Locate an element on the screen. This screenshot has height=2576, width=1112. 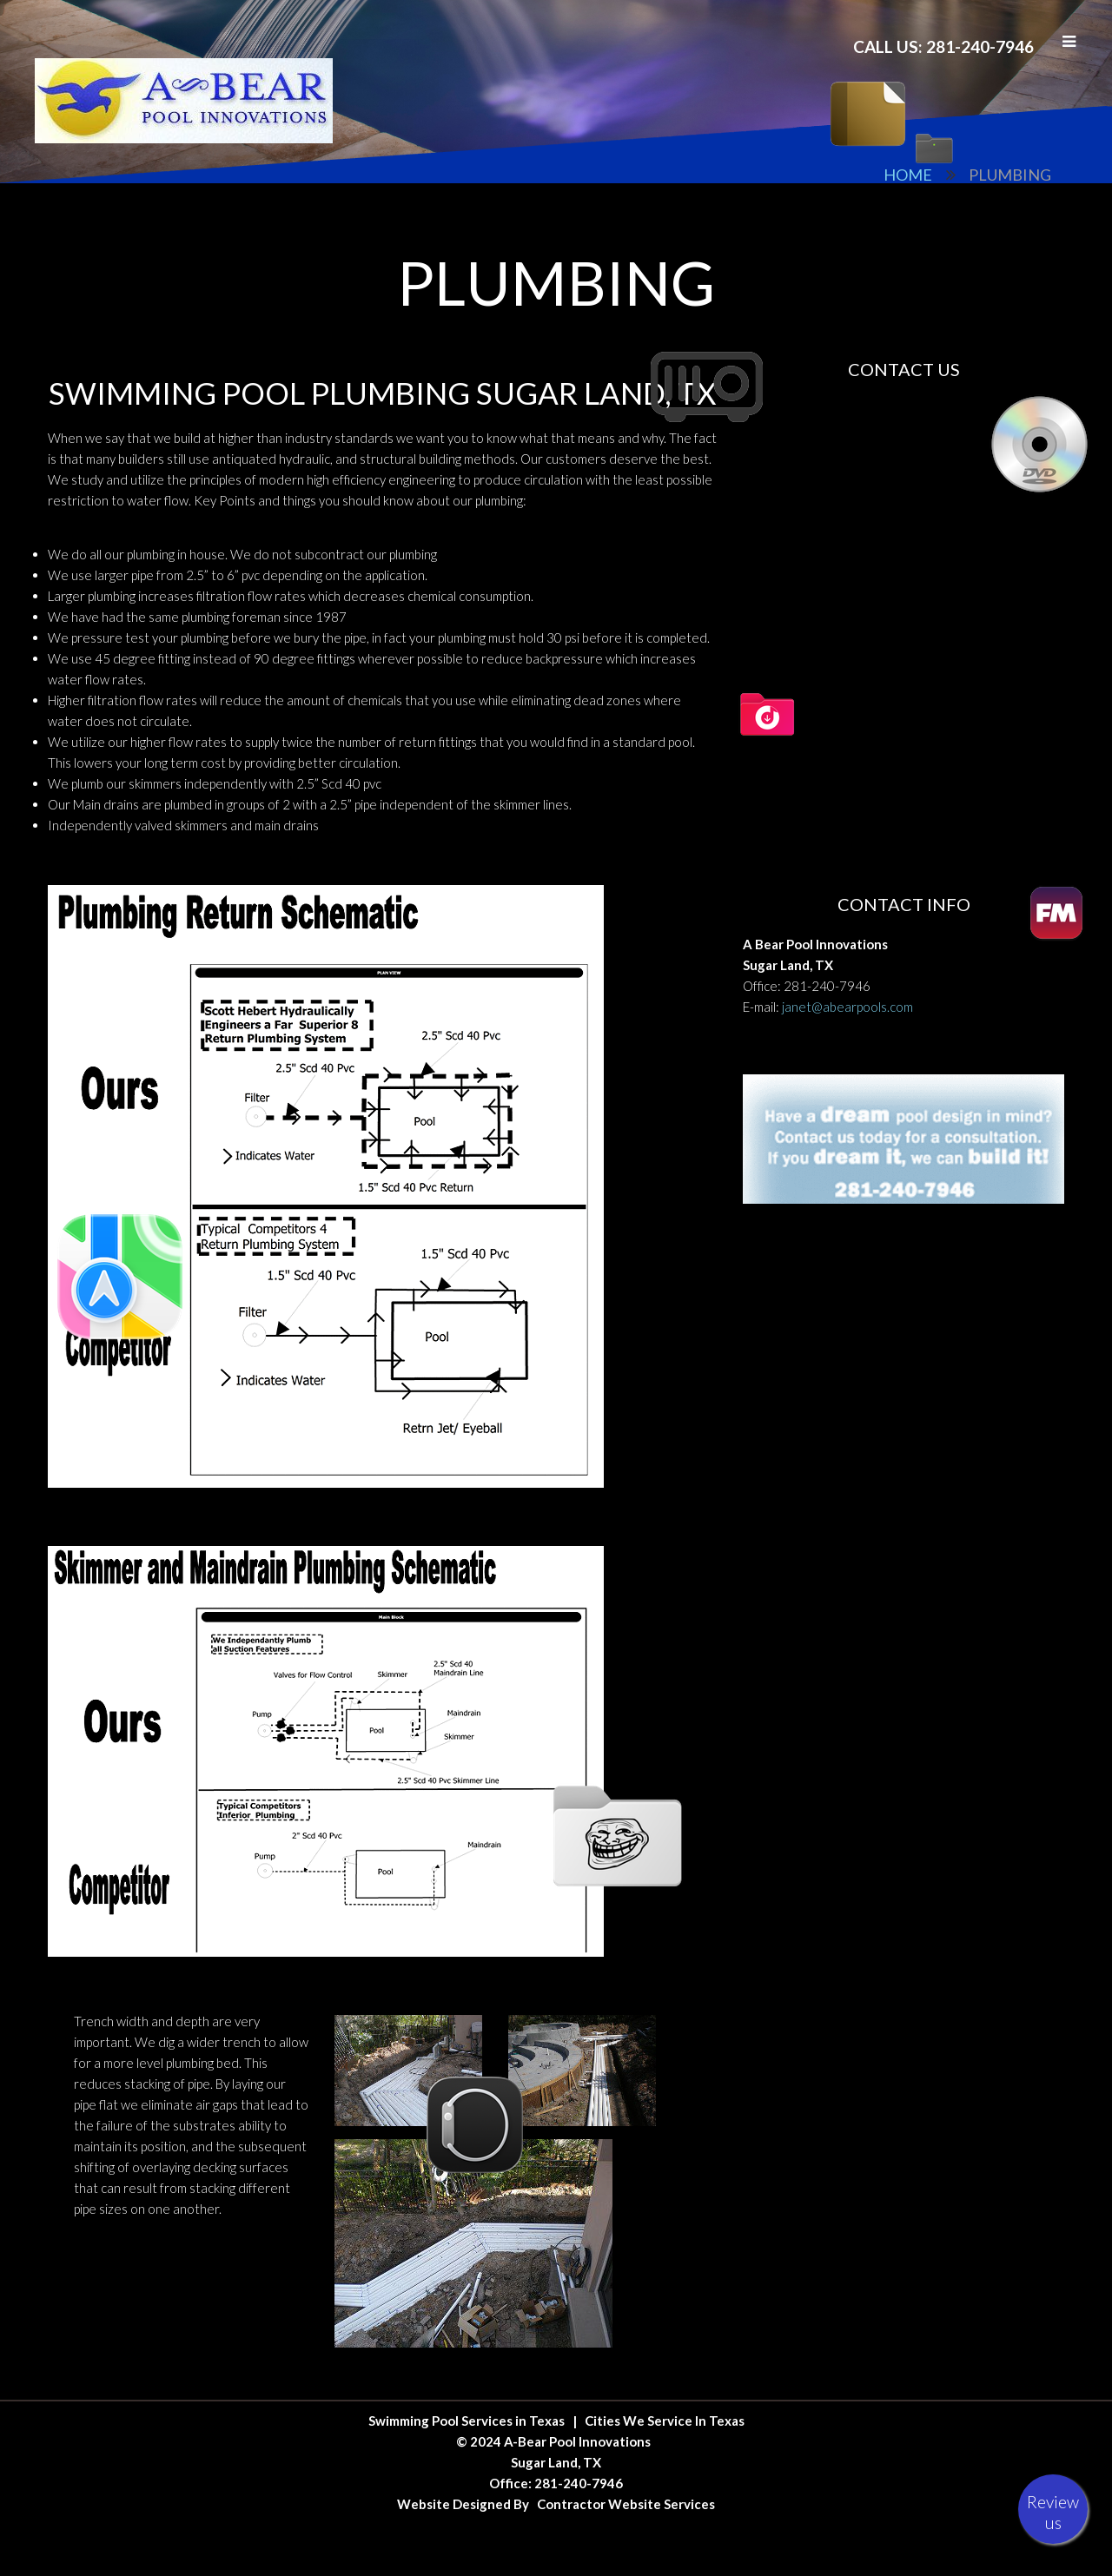
open gnome maps application is located at coordinates (120, 1277).